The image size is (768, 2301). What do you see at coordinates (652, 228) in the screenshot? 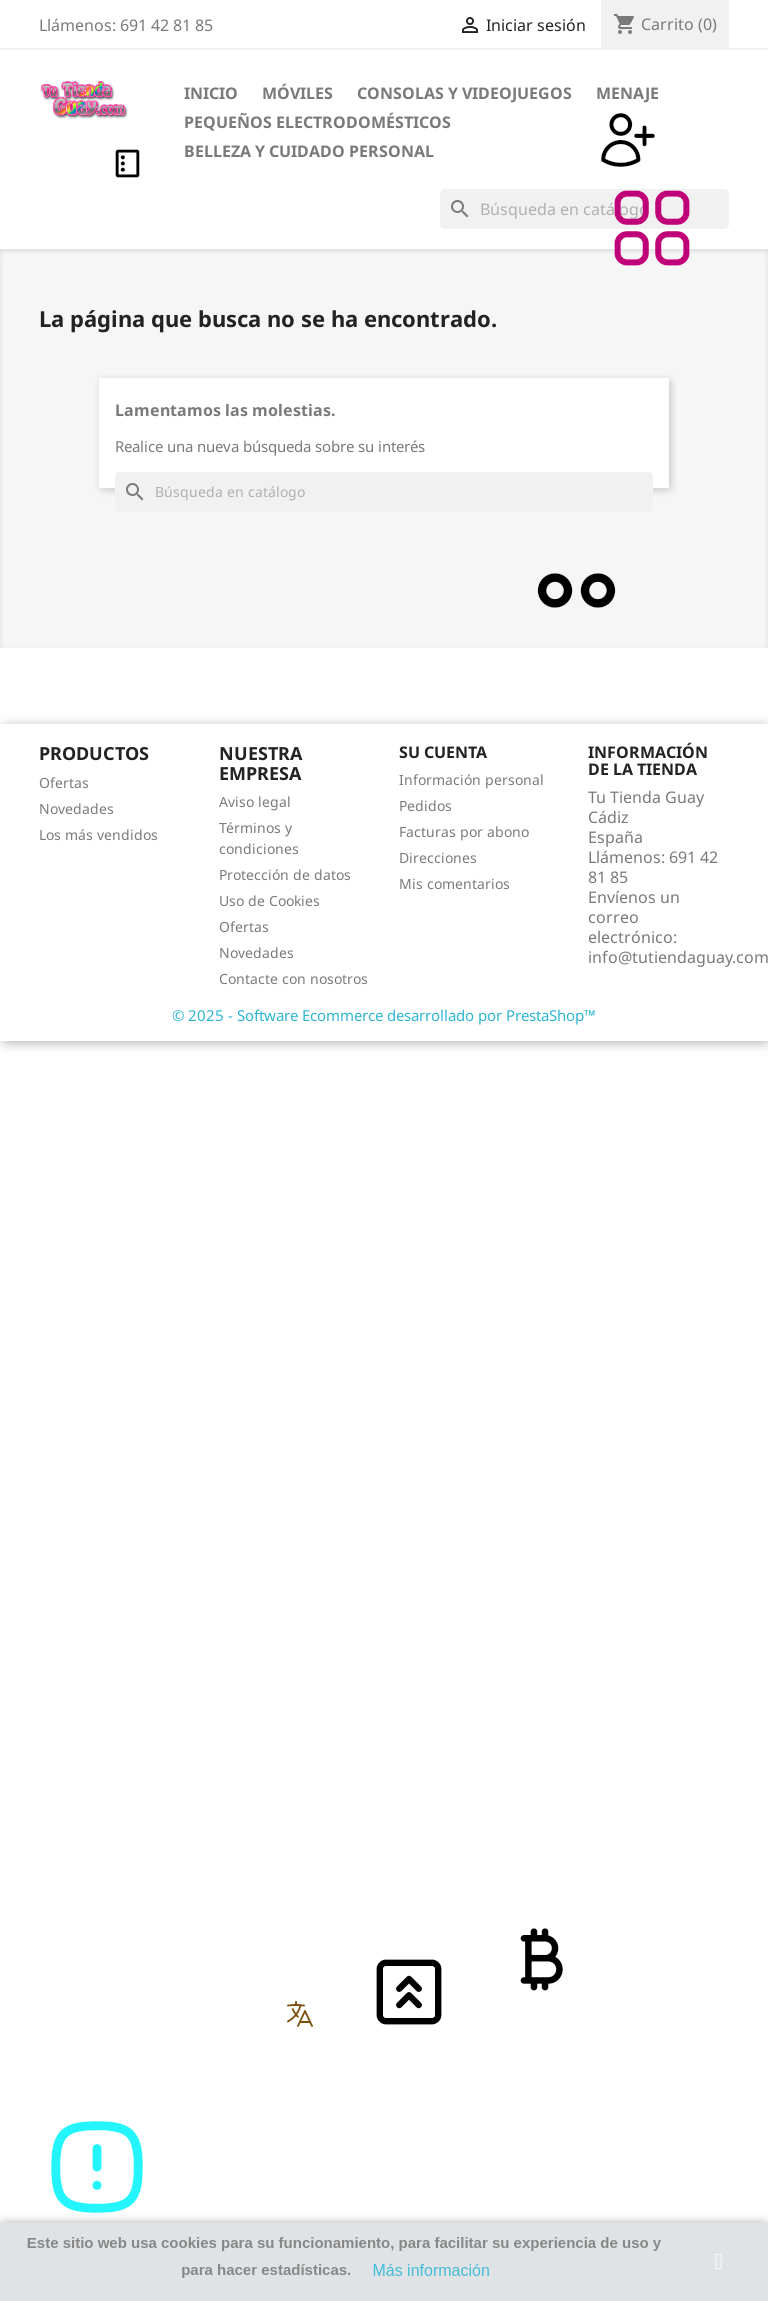
I see `view all apps or menu` at bounding box center [652, 228].